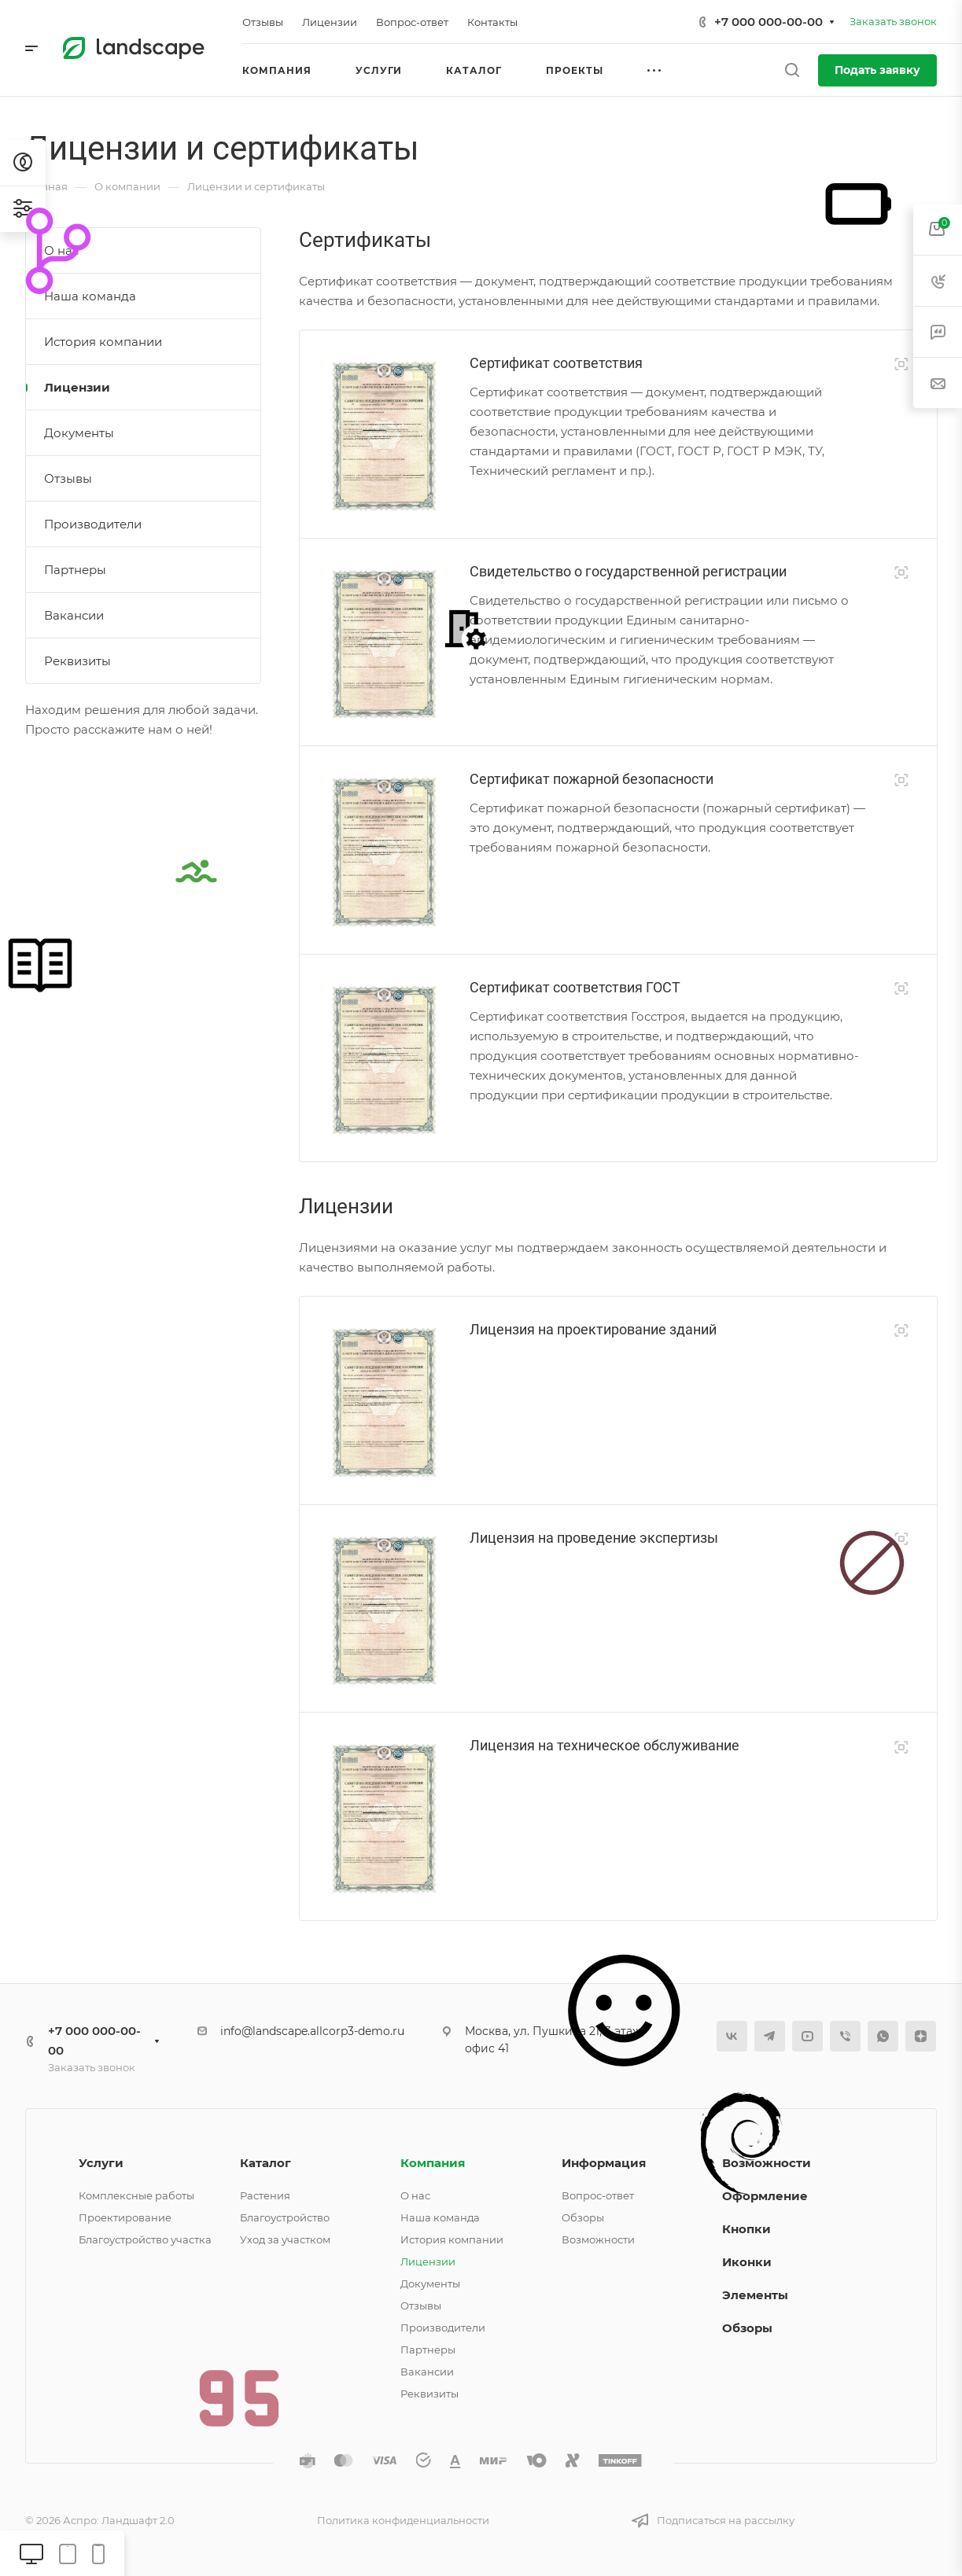  What do you see at coordinates (463, 628) in the screenshot?
I see `adjust room or space preferences` at bounding box center [463, 628].